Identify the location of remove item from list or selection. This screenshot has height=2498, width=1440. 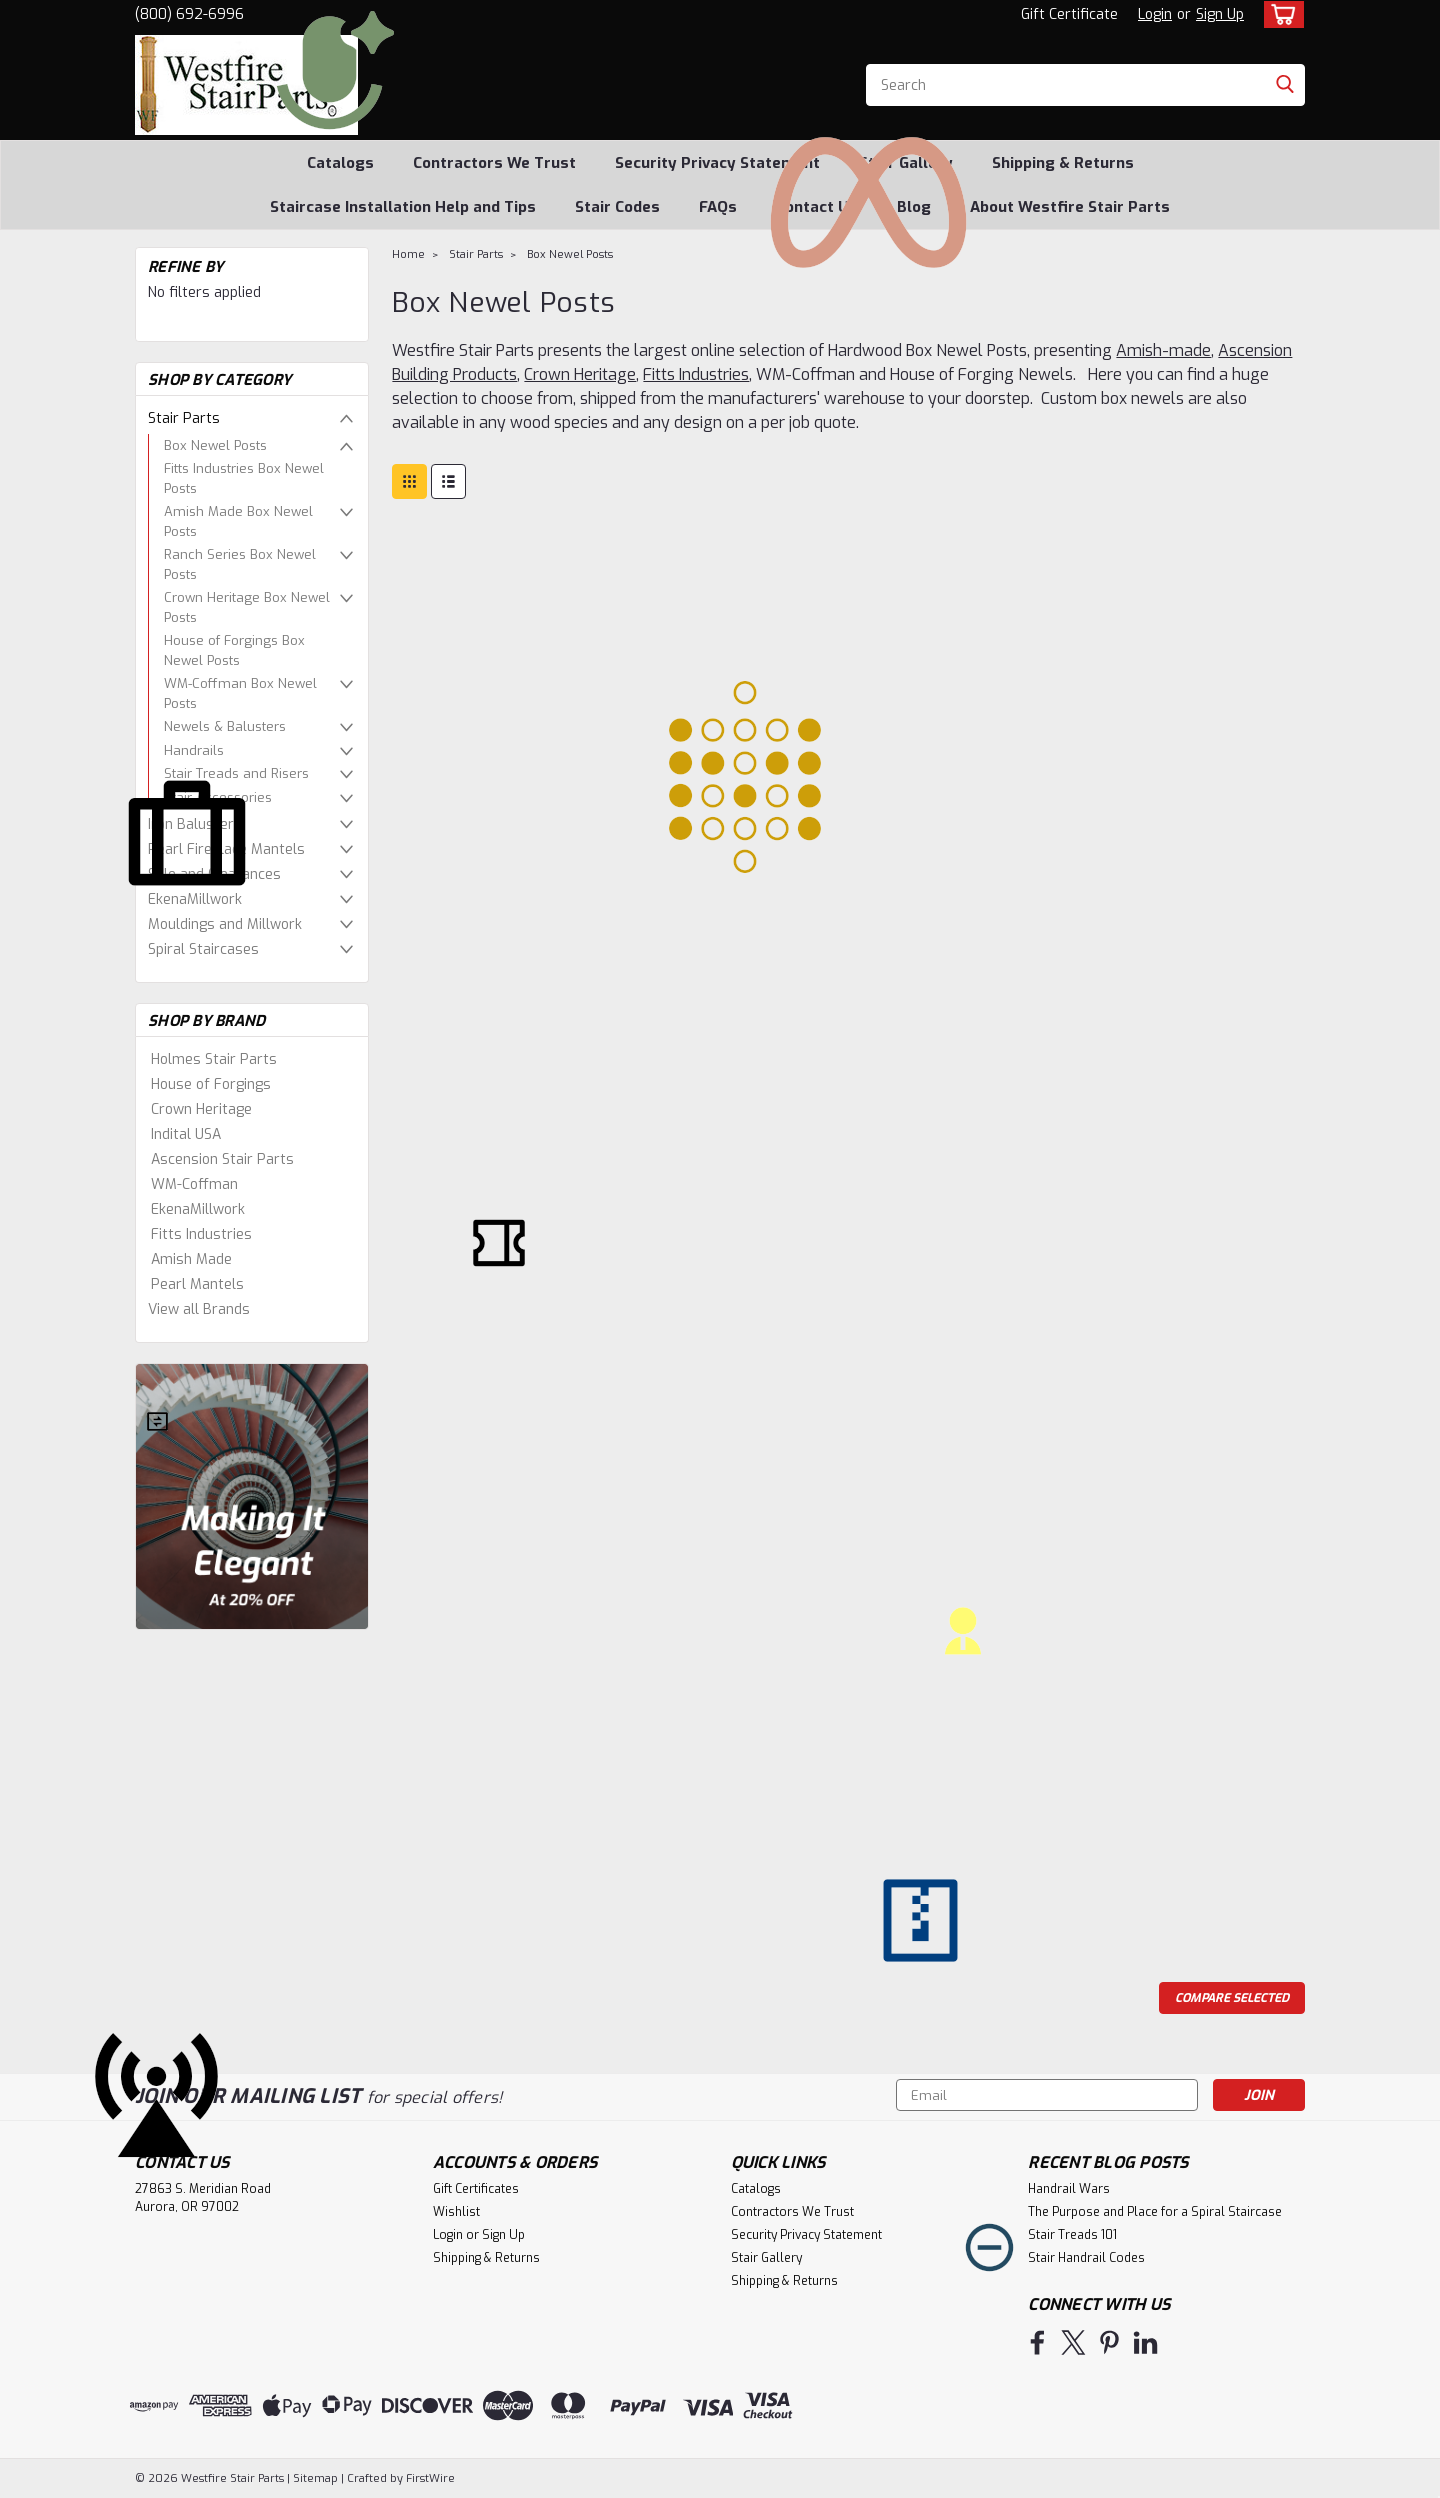
(989, 2247).